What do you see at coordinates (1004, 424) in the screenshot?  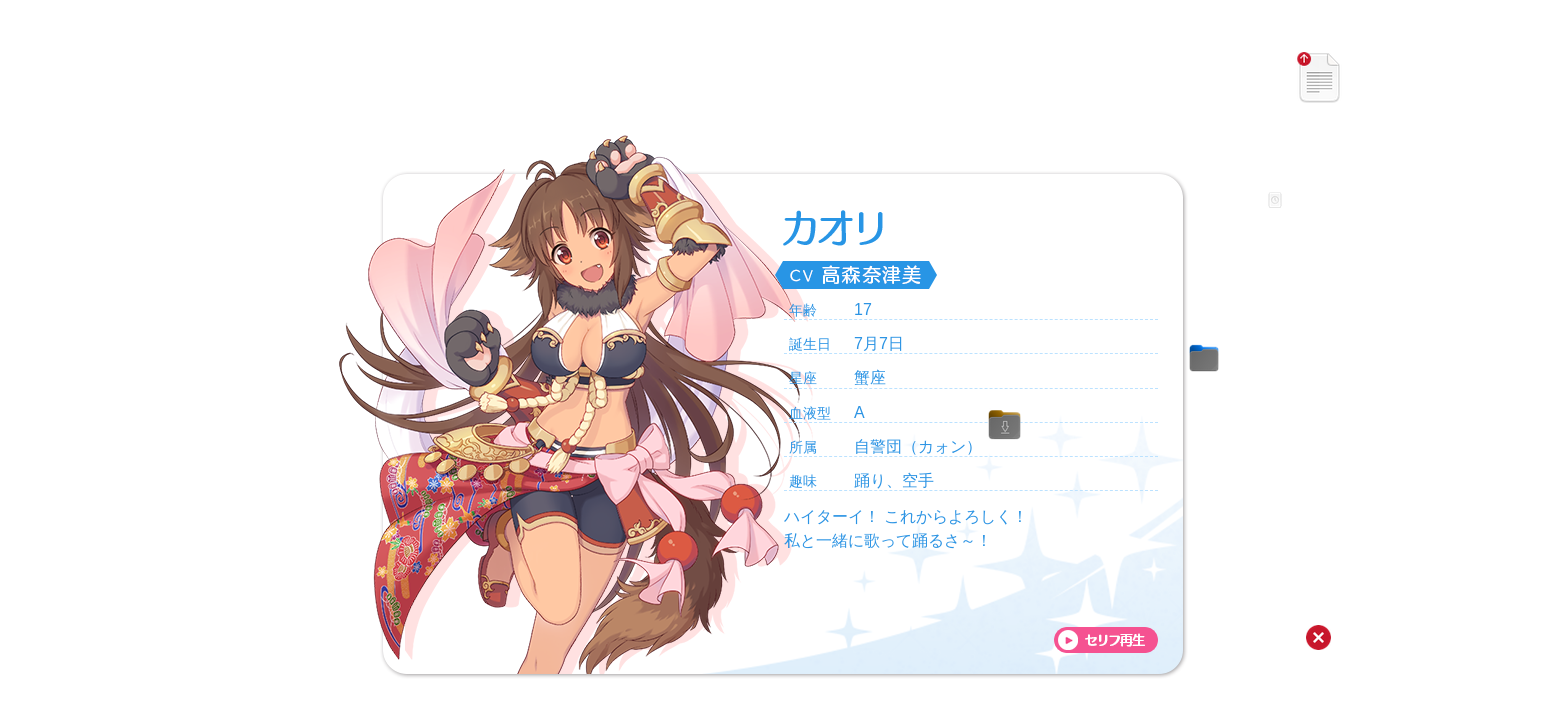 I see `open your downloads folder` at bounding box center [1004, 424].